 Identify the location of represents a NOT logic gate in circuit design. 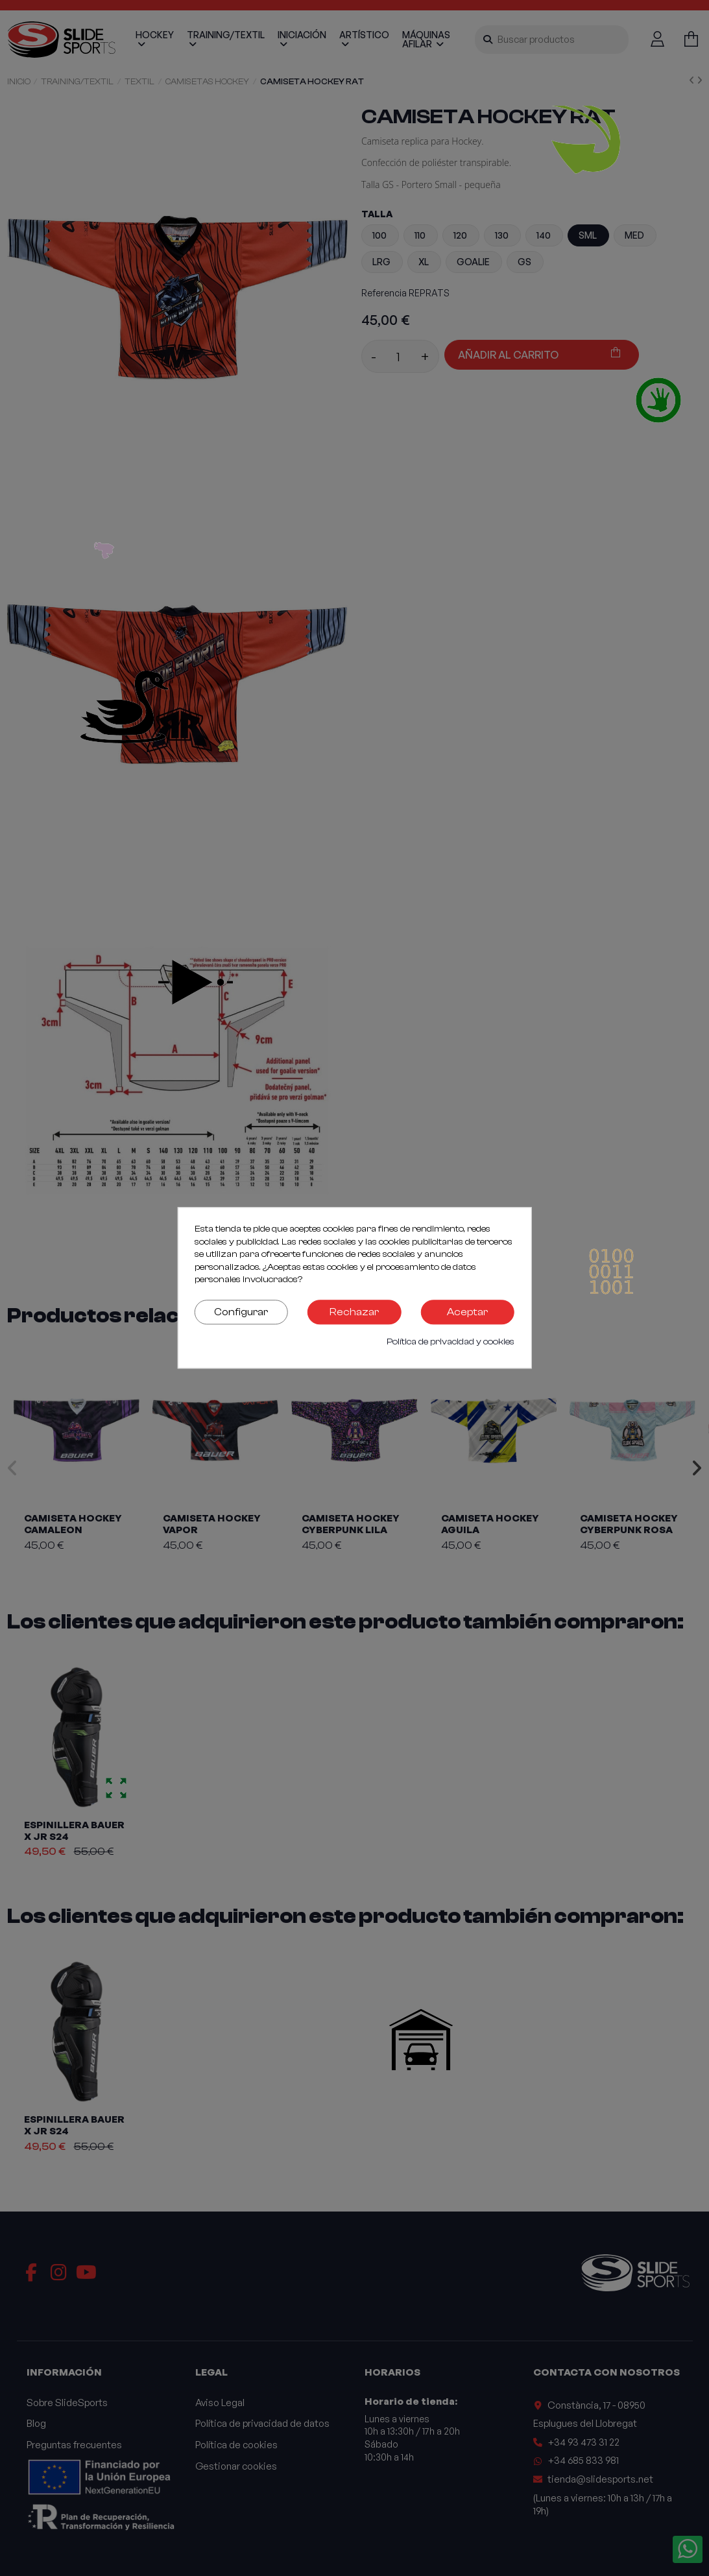
(195, 982).